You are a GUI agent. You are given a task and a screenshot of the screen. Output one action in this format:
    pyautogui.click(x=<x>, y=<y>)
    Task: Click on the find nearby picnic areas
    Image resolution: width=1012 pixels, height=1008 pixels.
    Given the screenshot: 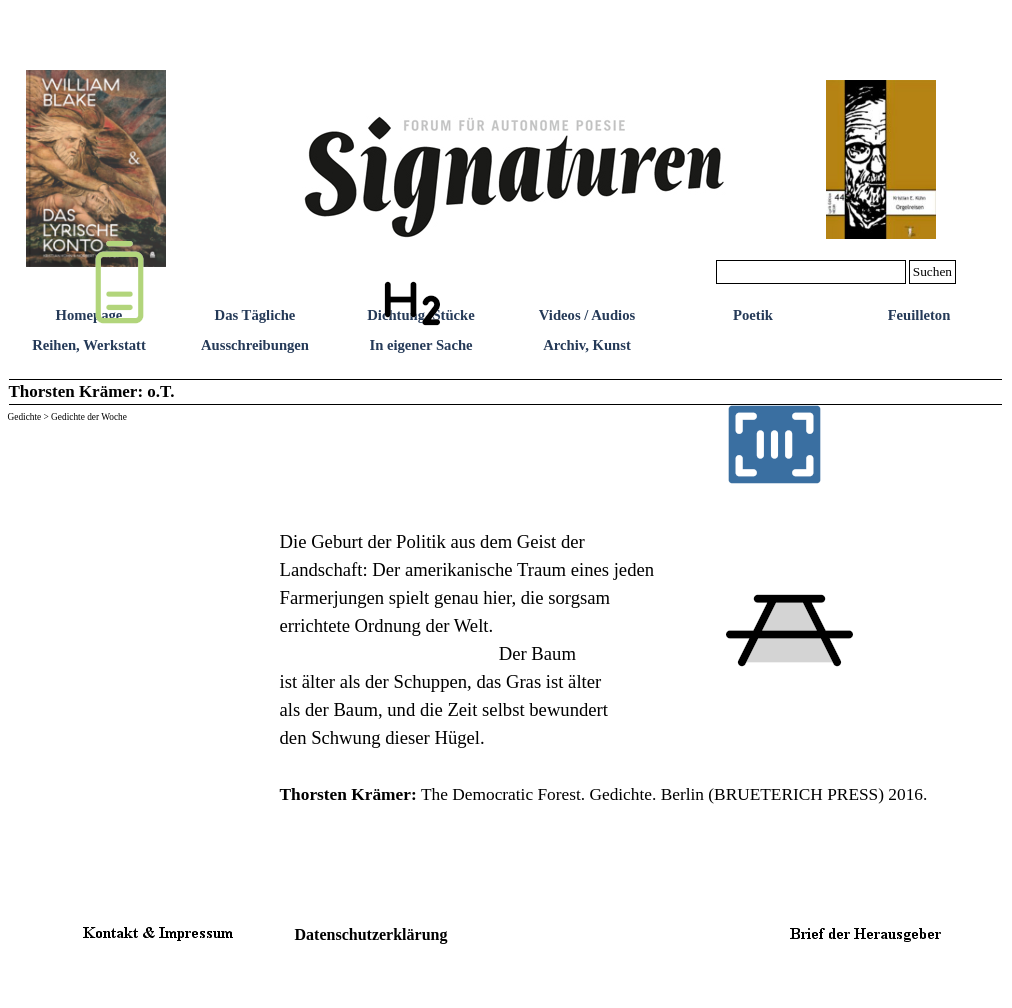 What is the action you would take?
    pyautogui.click(x=789, y=630)
    